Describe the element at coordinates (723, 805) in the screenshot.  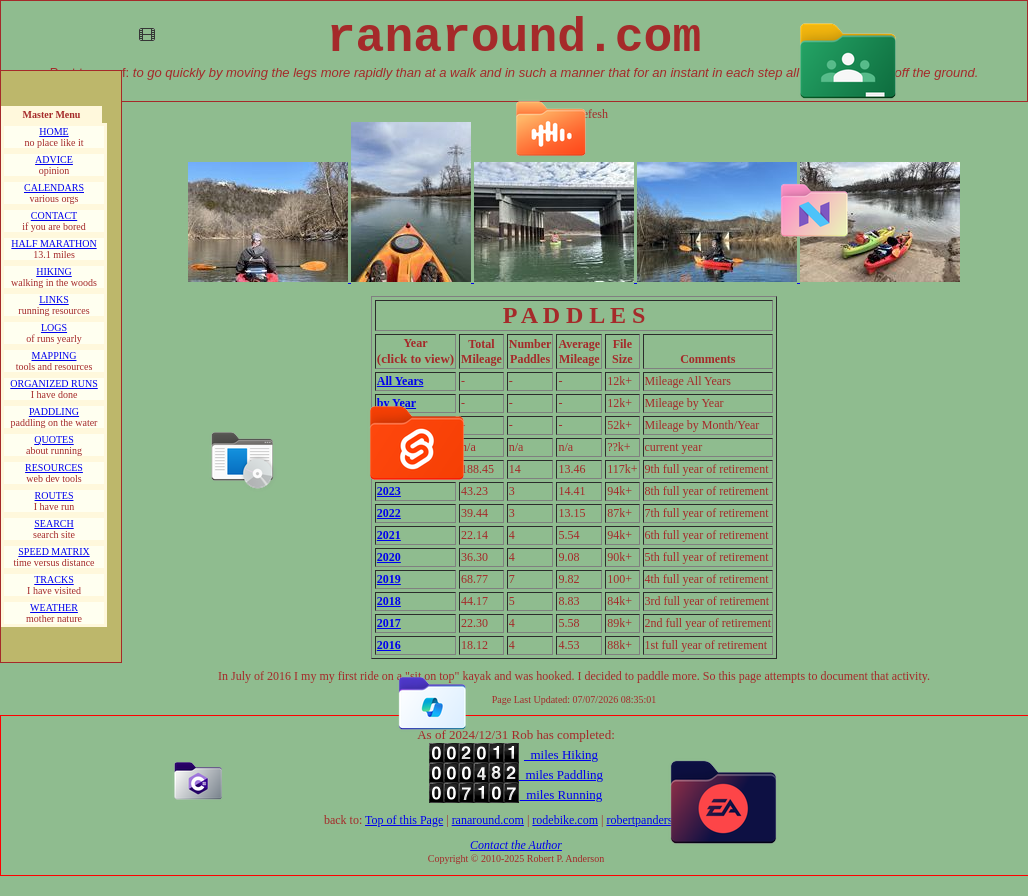
I see `folder for EA (Electronic Arts) games or applications` at that location.